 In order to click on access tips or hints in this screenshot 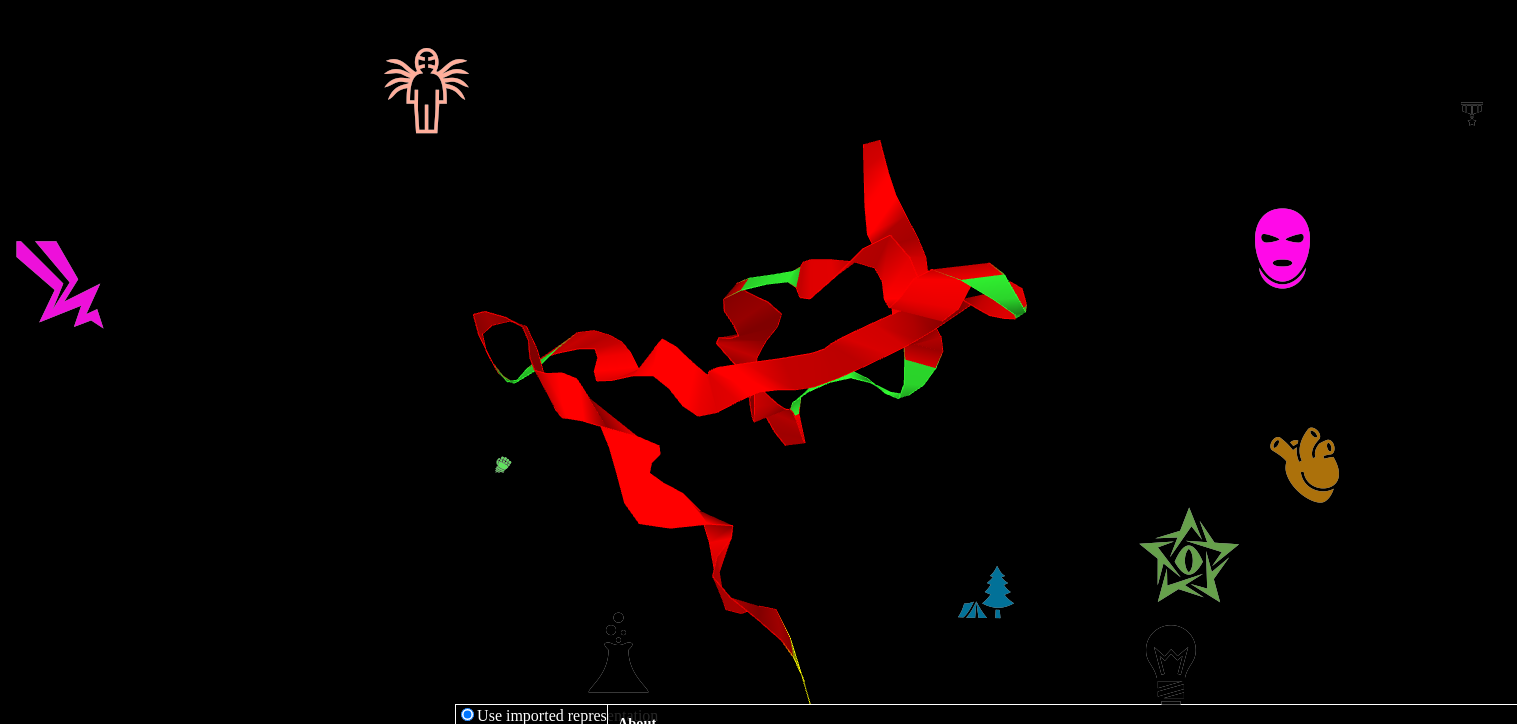, I will do `click(1172, 665)`.